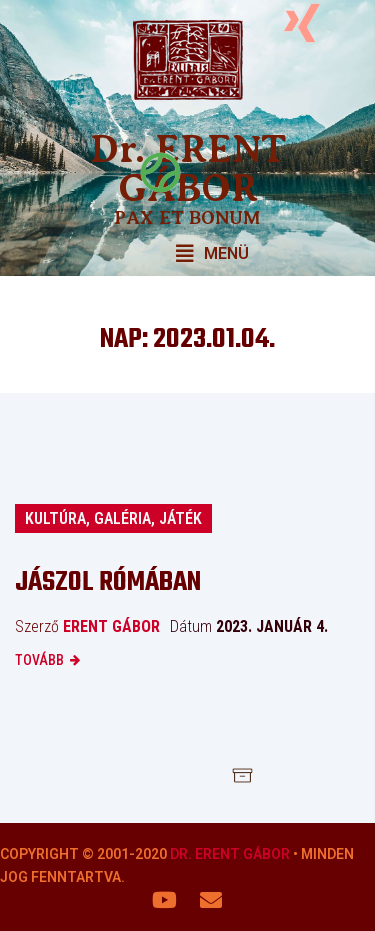 This screenshot has width=375, height=931. What do you see at coordinates (160, 172) in the screenshot?
I see `access tennis or racquet sports content` at bounding box center [160, 172].